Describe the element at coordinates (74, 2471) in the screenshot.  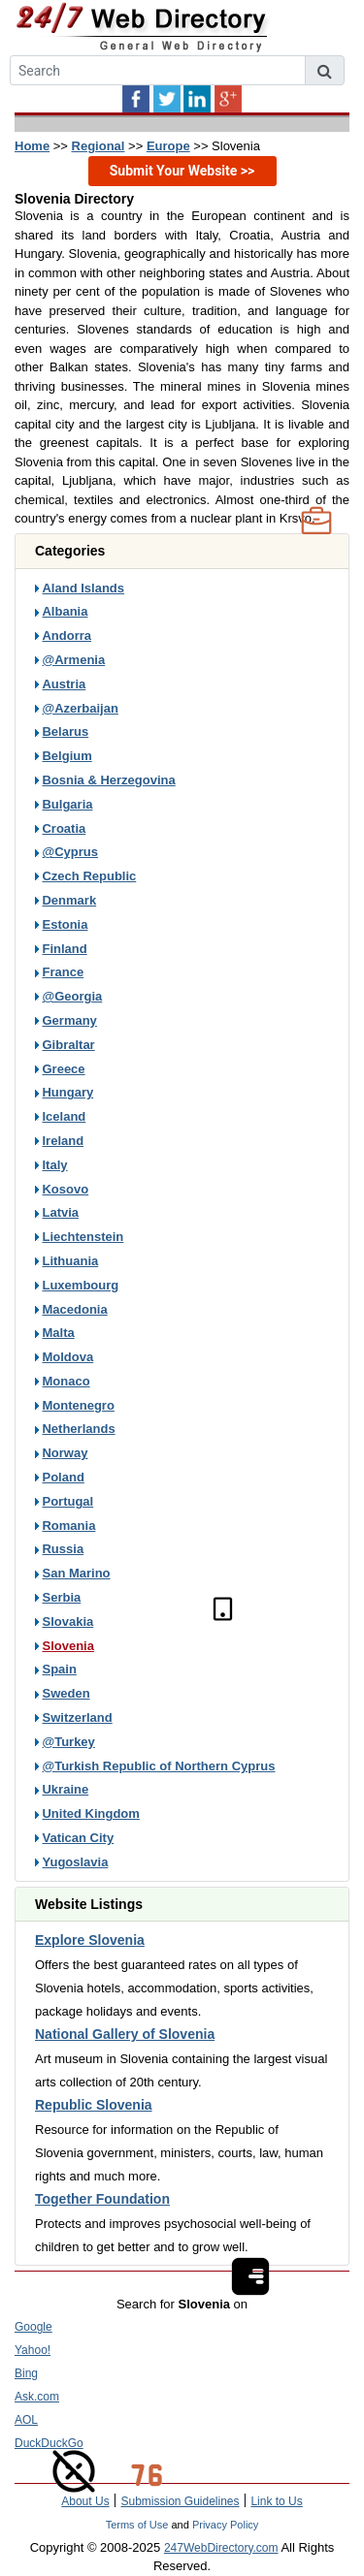
I see `discount or promotion unavailable` at that location.